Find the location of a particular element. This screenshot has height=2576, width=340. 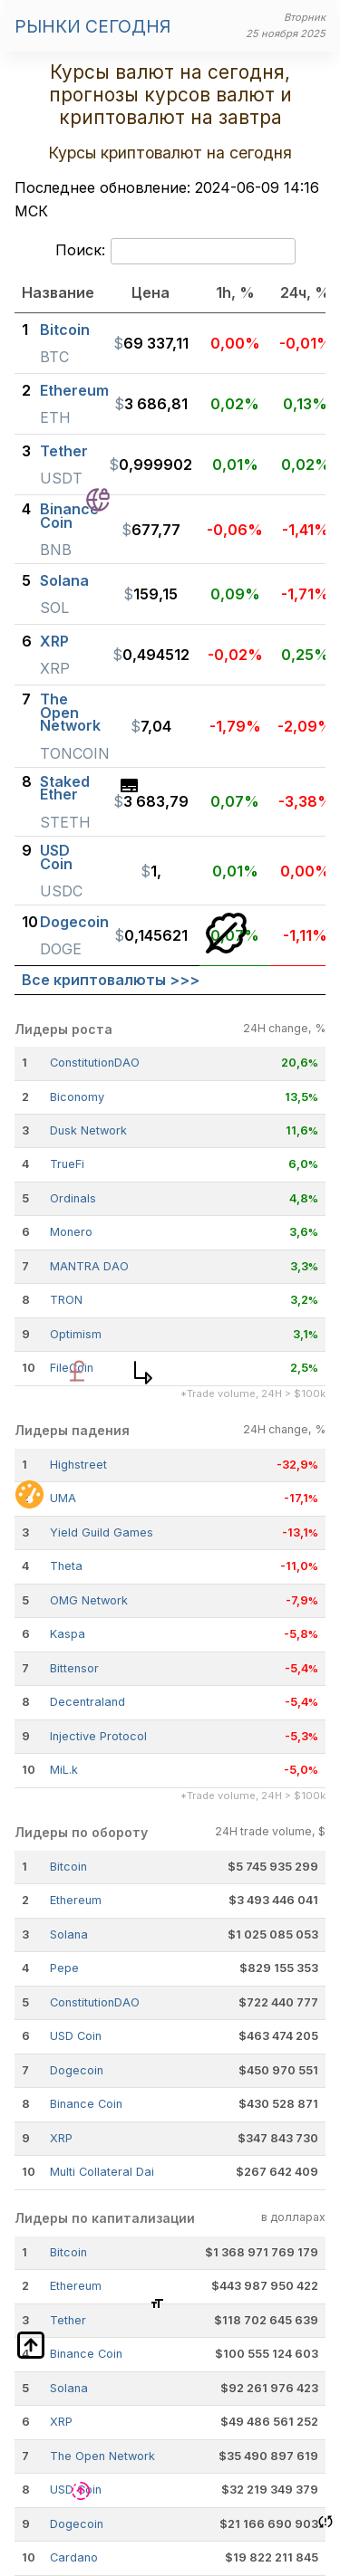

redirect or forward content to another destination is located at coordinates (141, 1373).